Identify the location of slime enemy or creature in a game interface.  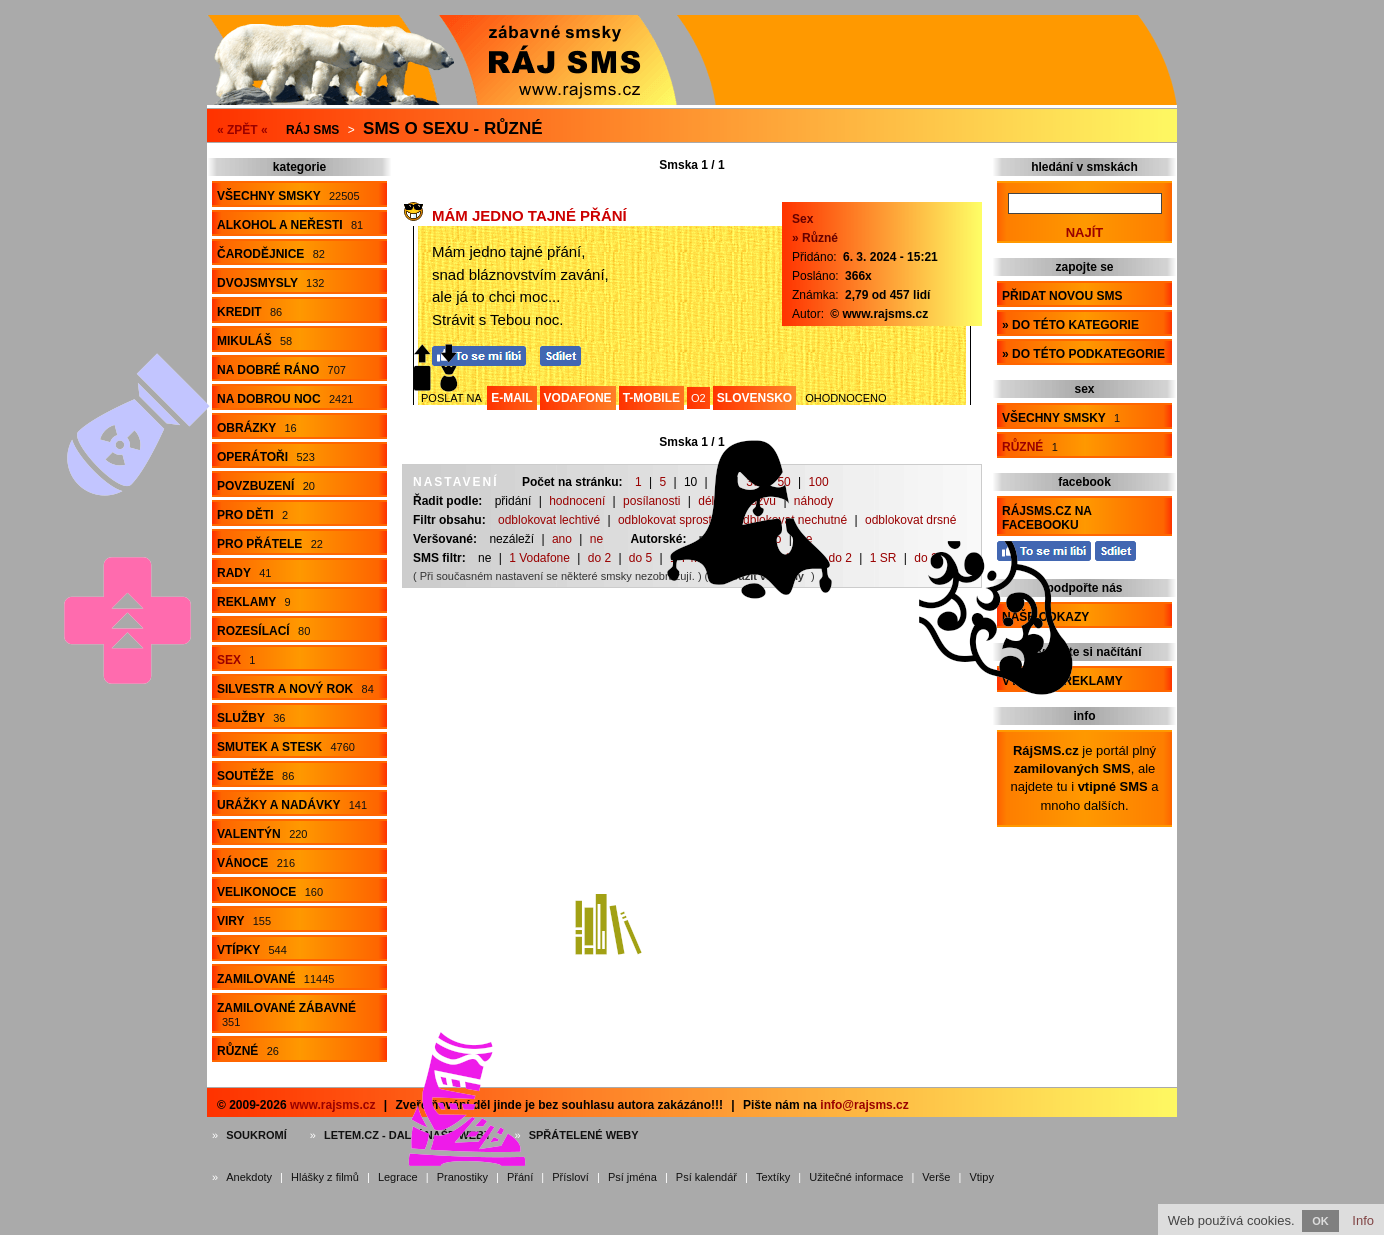
(749, 519).